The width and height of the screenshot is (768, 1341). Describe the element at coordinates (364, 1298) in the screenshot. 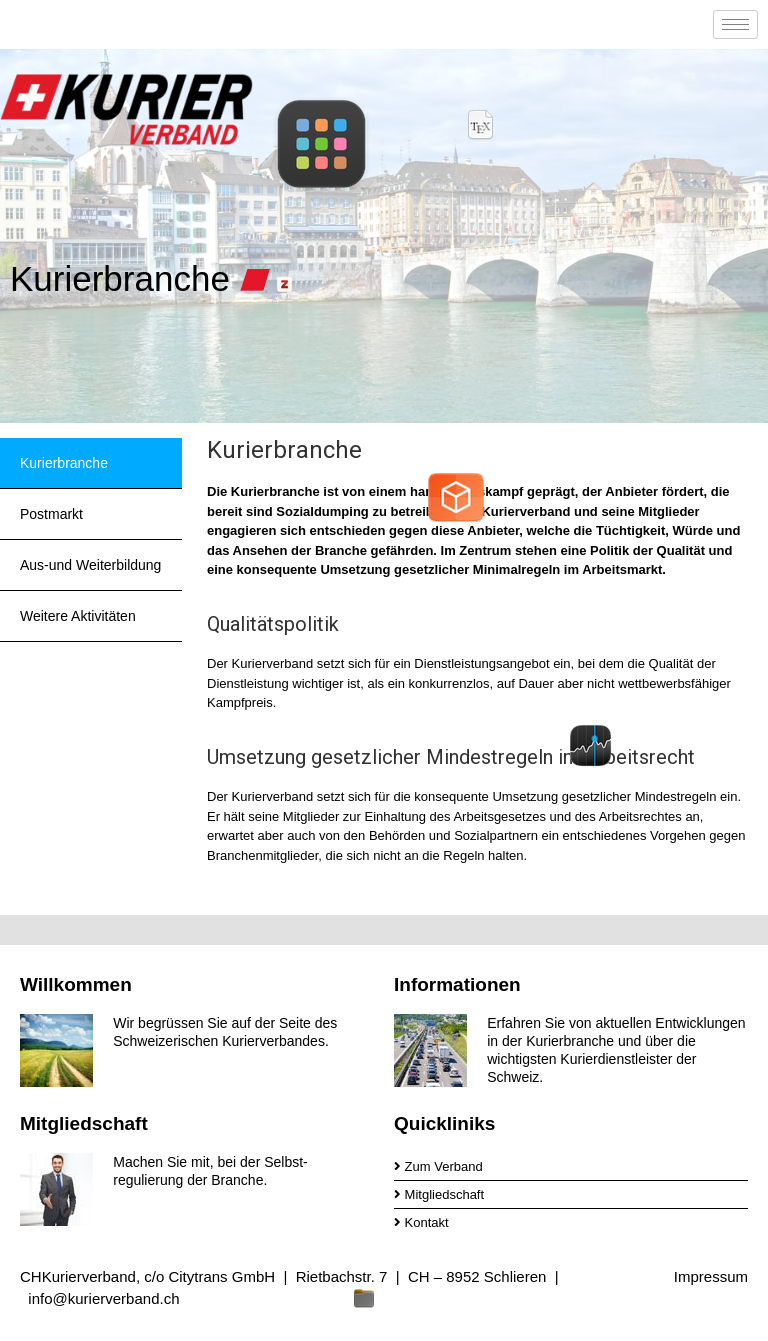

I see `open folder to view contents` at that location.